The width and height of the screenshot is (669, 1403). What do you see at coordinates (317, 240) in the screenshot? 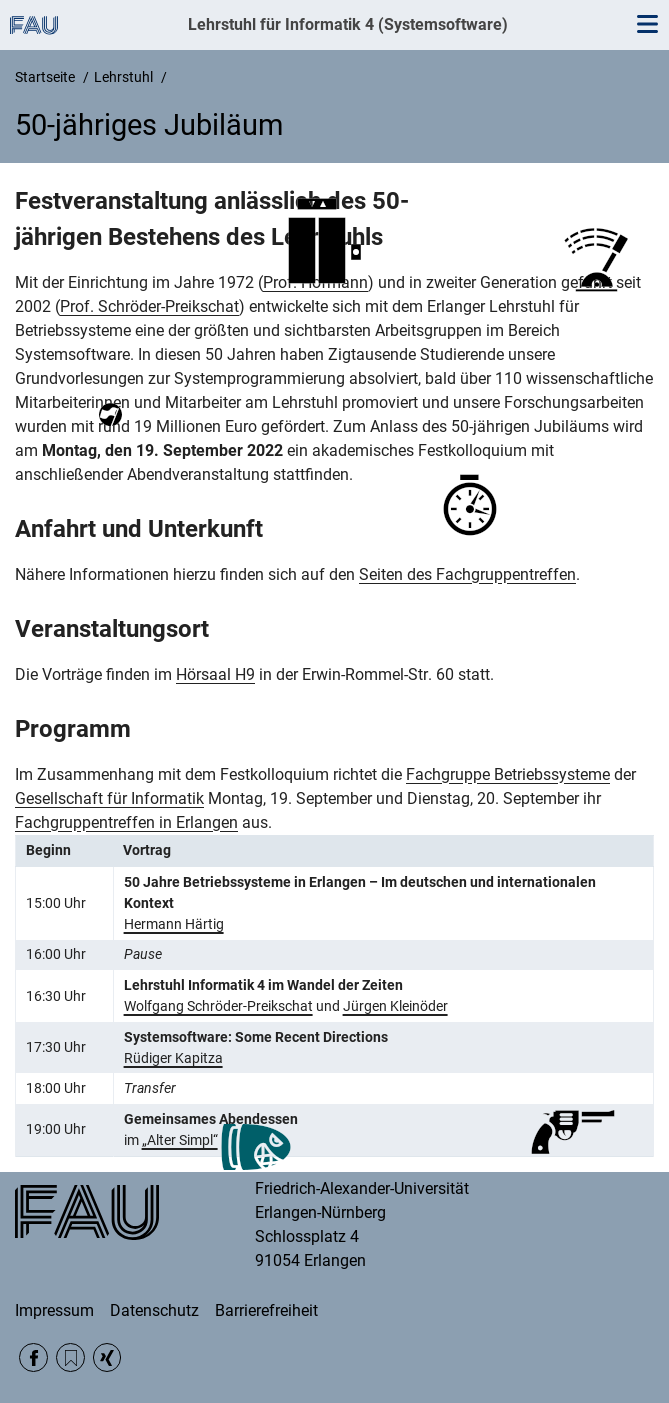
I see `access elevator or floor navigation` at bounding box center [317, 240].